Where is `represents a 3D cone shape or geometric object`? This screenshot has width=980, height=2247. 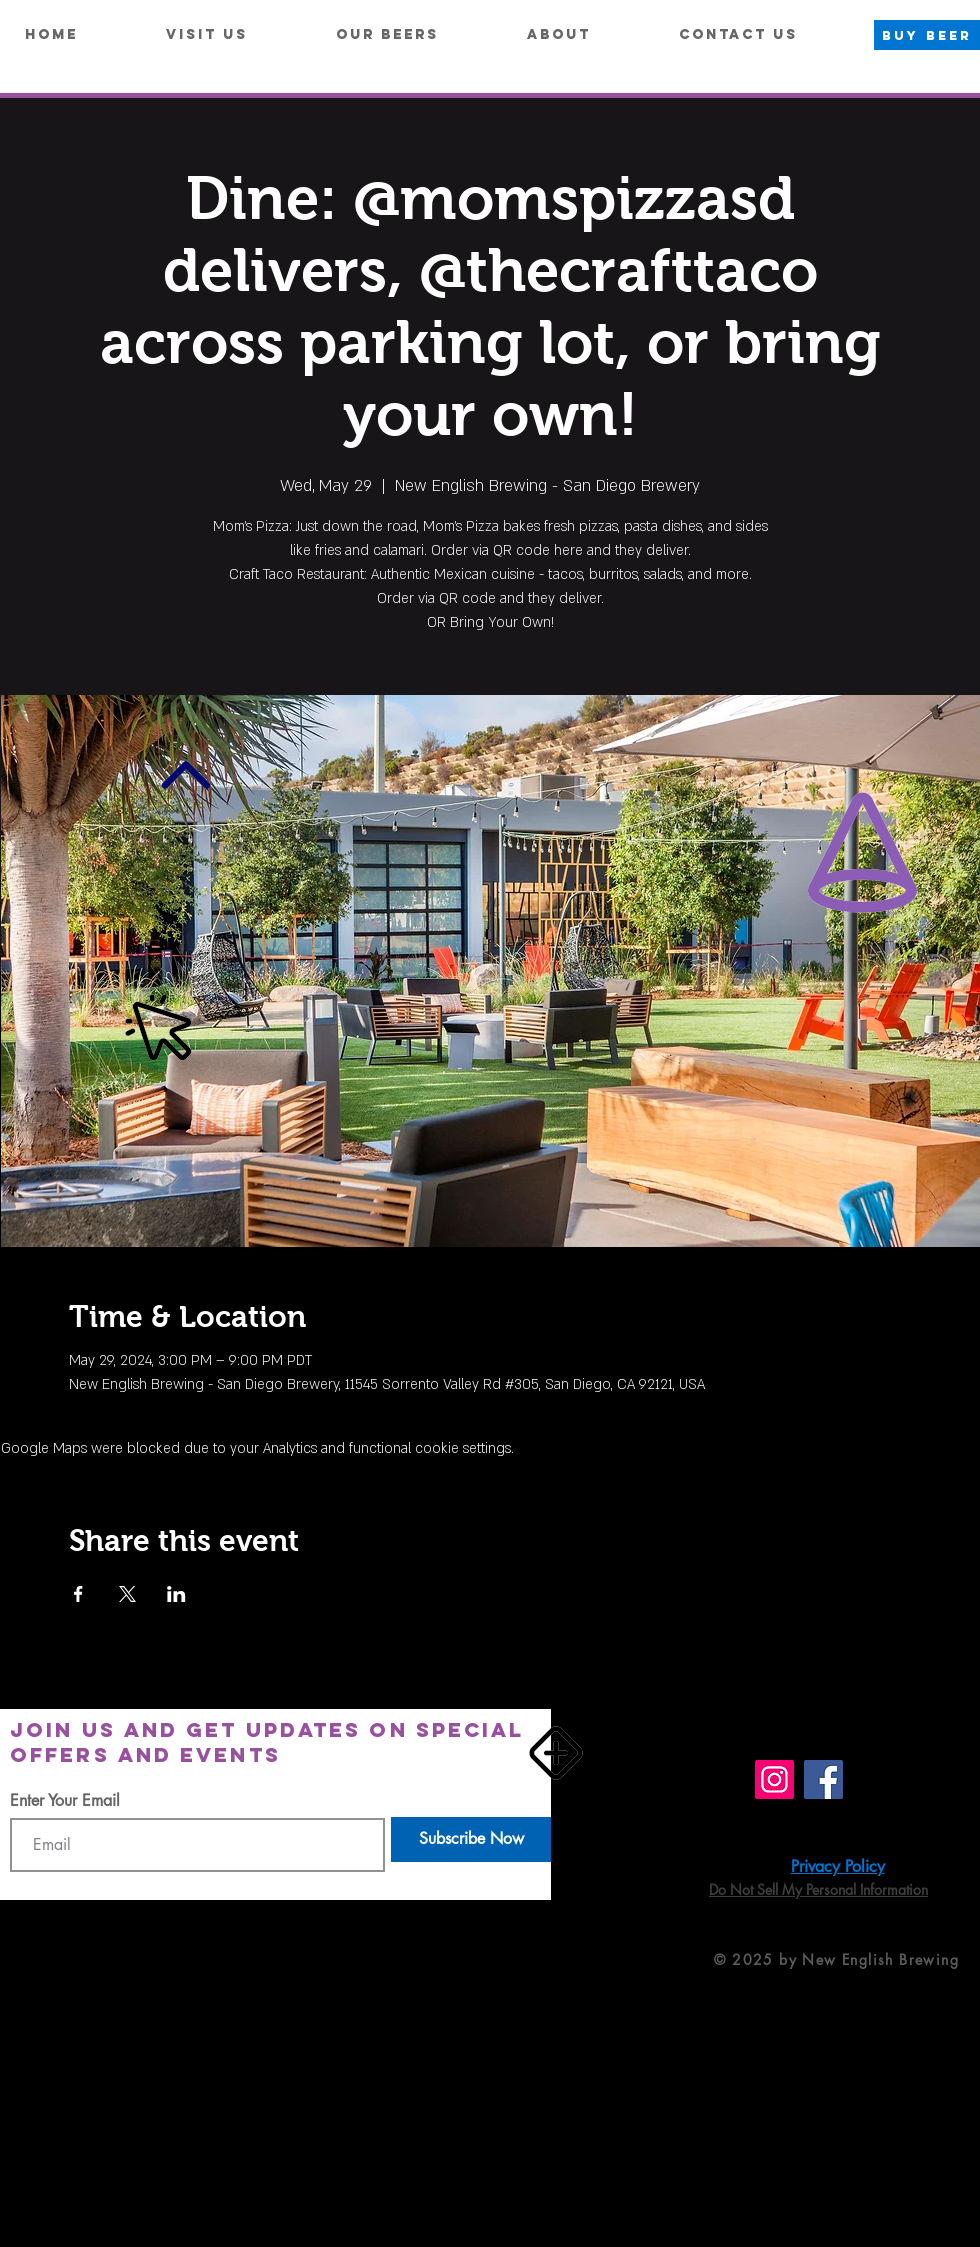 represents a 3D cone shape or geometric object is located at coordinates (862, 852).